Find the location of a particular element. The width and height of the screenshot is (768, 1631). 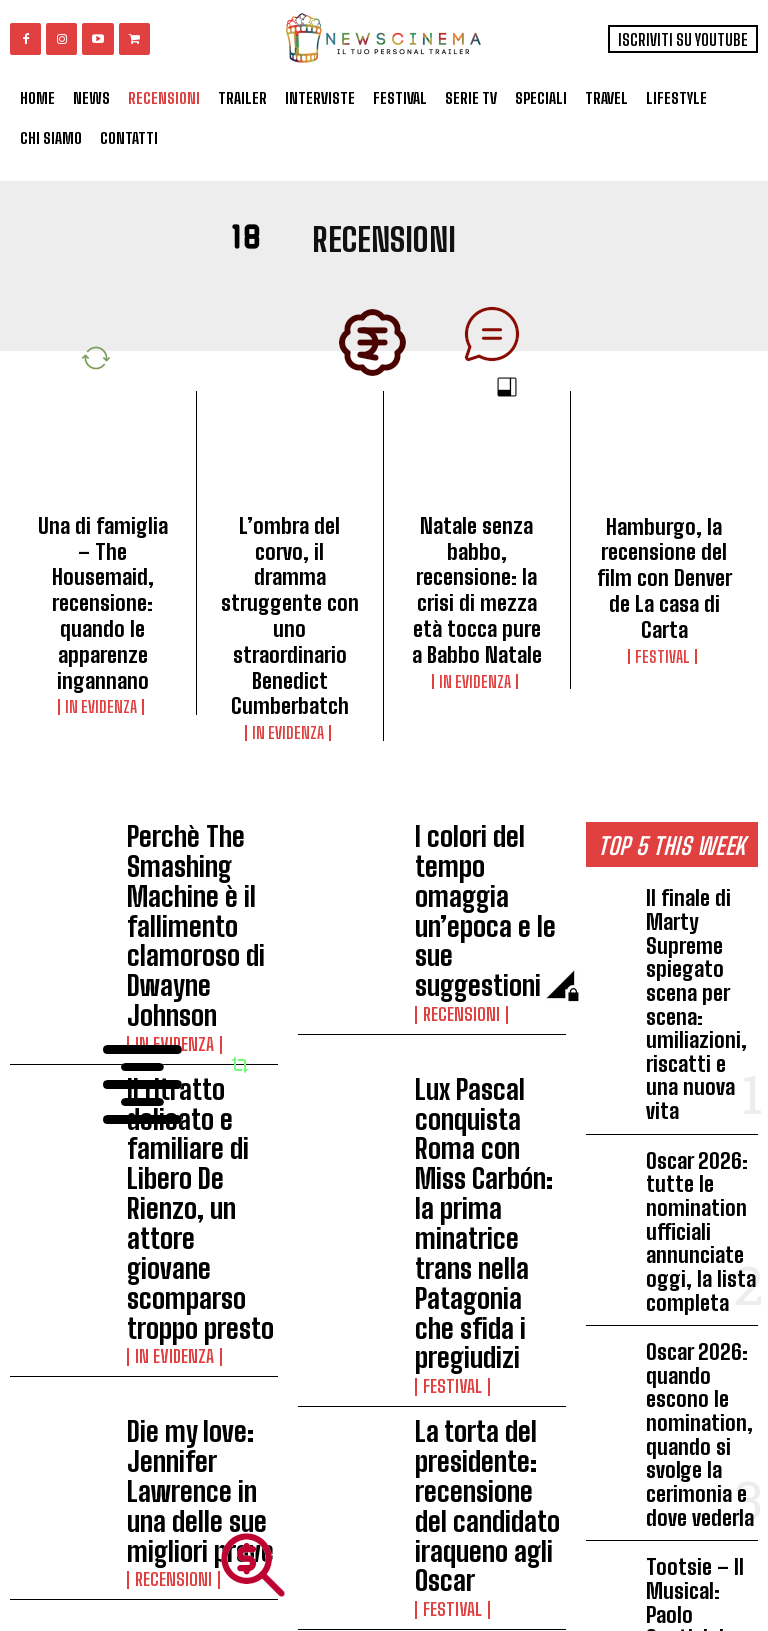

sync data across devices is located at coordinates (96, 358).